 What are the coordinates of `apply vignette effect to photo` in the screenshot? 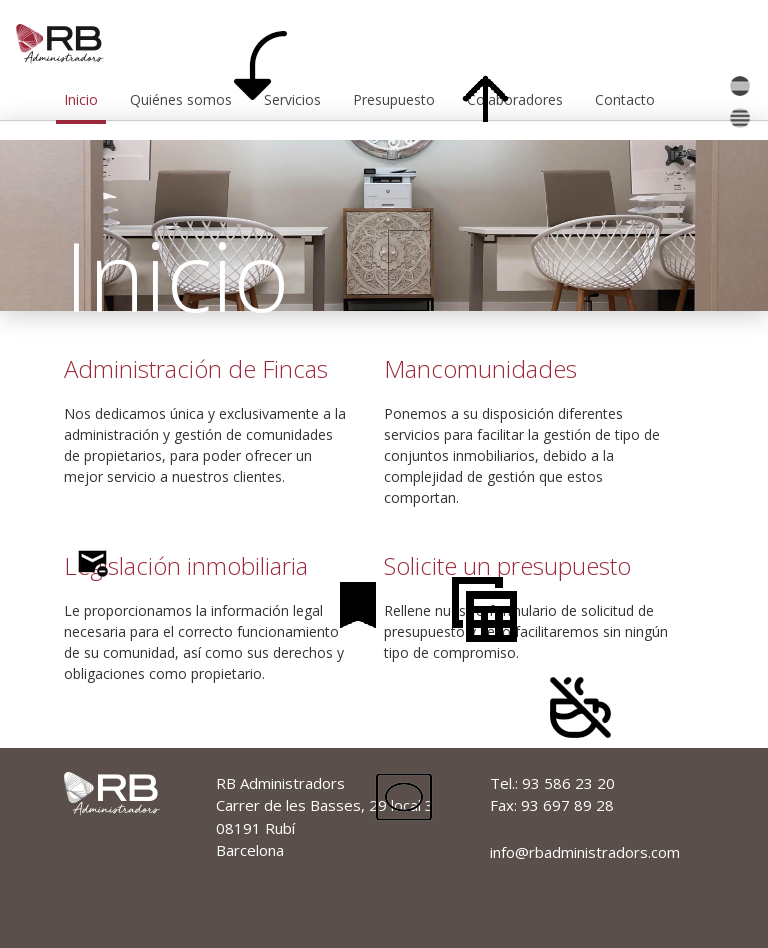 It's located at (404, 797).